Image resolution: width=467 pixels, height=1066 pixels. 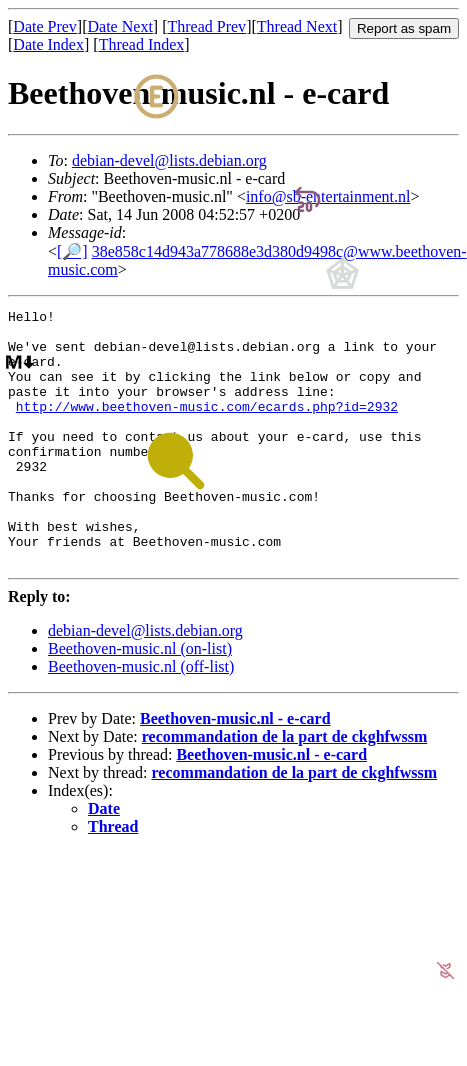 What do you see at coordinates (156, 96) in the screenshot?
I see `indicates an "E" rating or classification` at bounding box center [156, 96].